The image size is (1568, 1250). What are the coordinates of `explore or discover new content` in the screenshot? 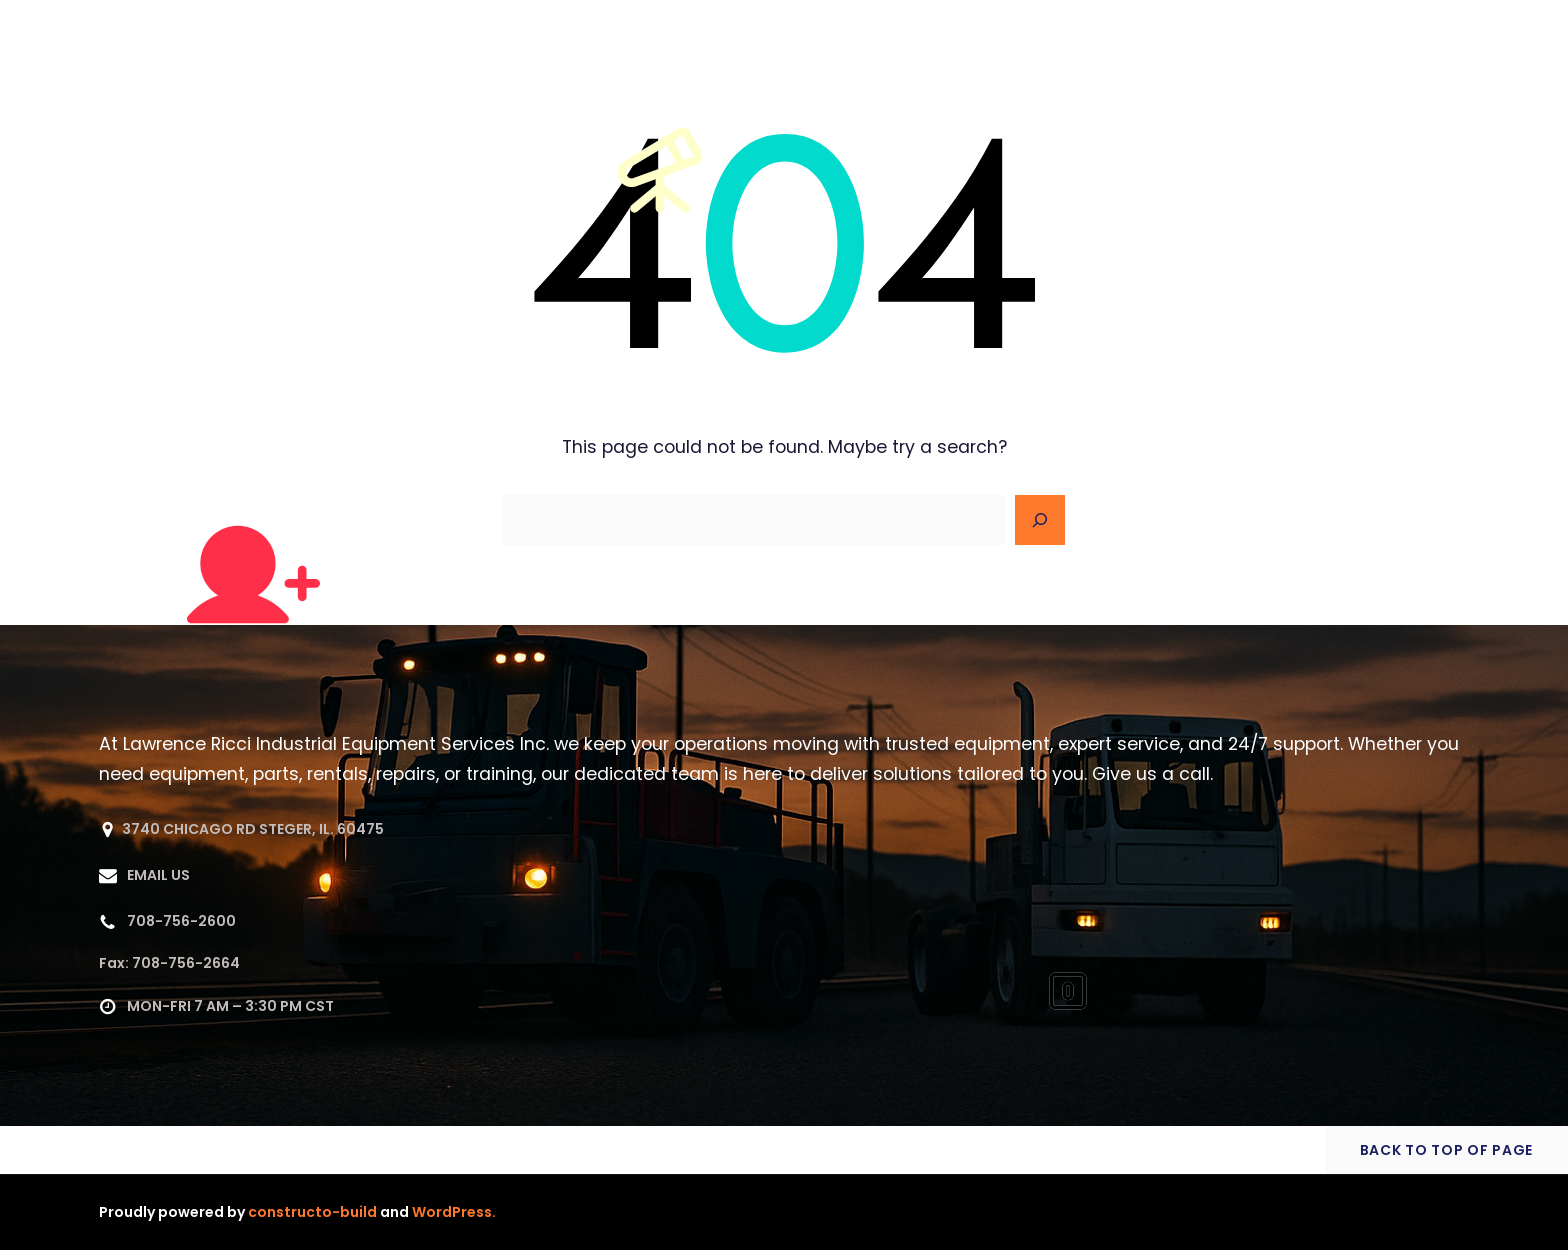 It's located at (660, 170).